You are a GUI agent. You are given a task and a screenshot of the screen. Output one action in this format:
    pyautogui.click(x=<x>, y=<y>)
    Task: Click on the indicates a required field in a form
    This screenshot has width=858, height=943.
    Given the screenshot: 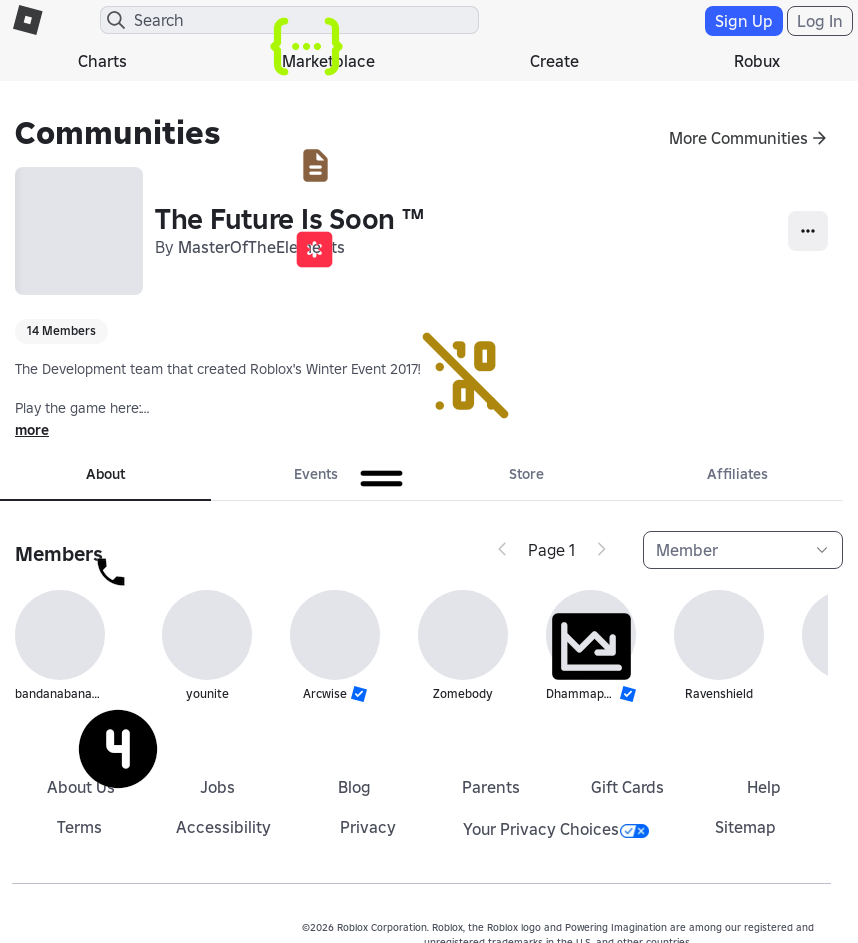 What is the action you would take?
    pyautogui.click(x=314, y=249)
    